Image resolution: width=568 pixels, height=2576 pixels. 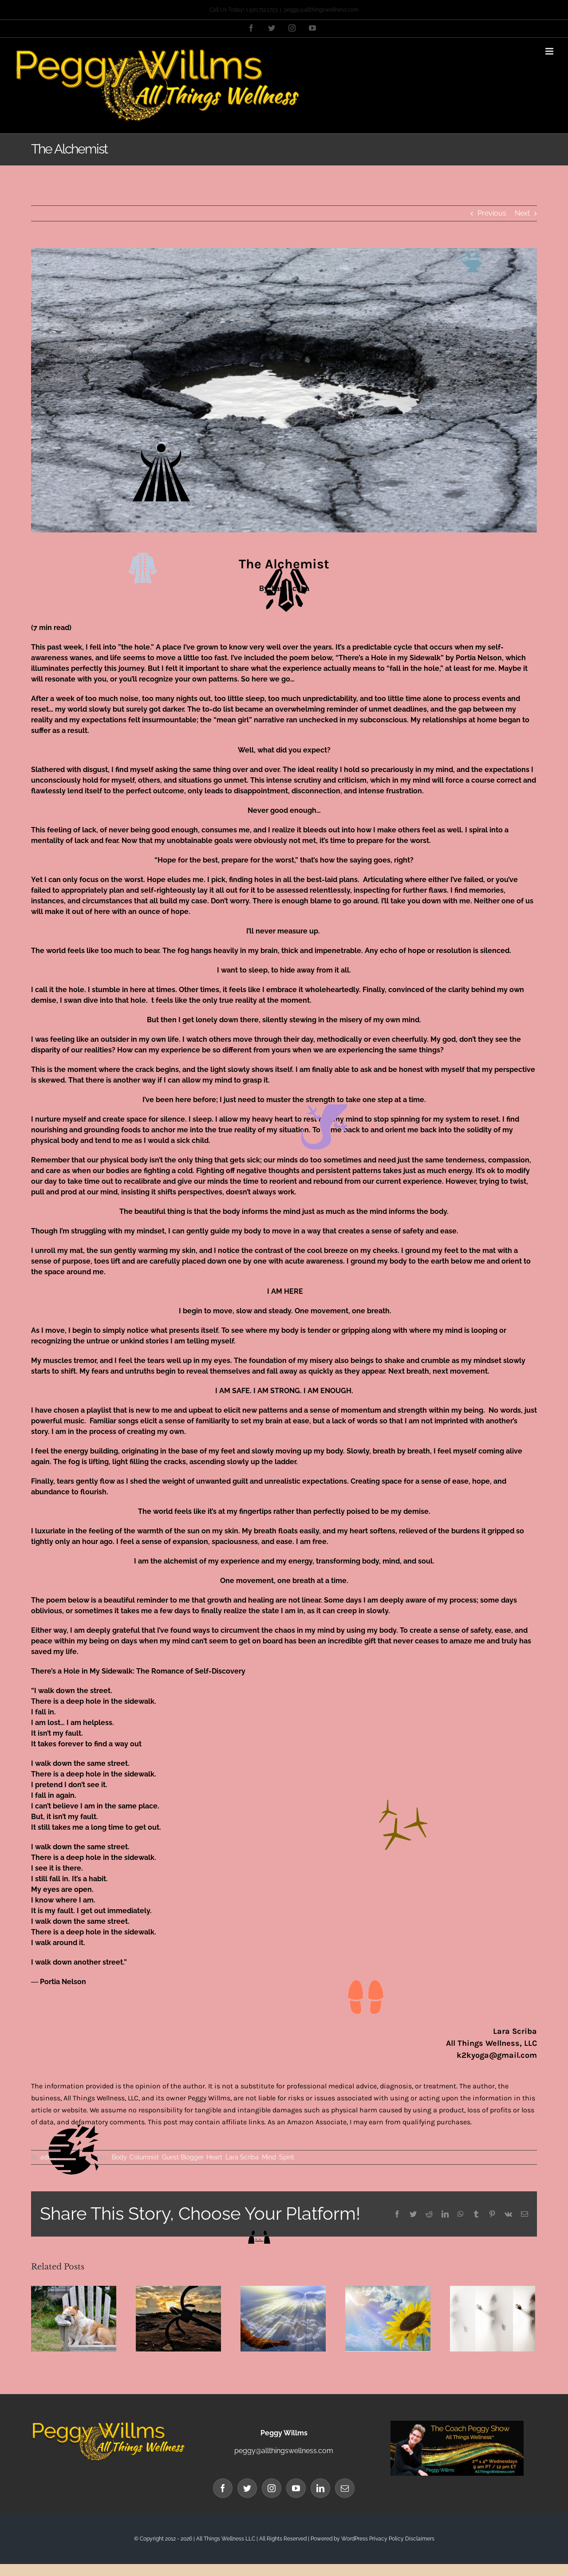 I want to click on find or join tabletop gaming sessions, so click(x=259, y=2237).